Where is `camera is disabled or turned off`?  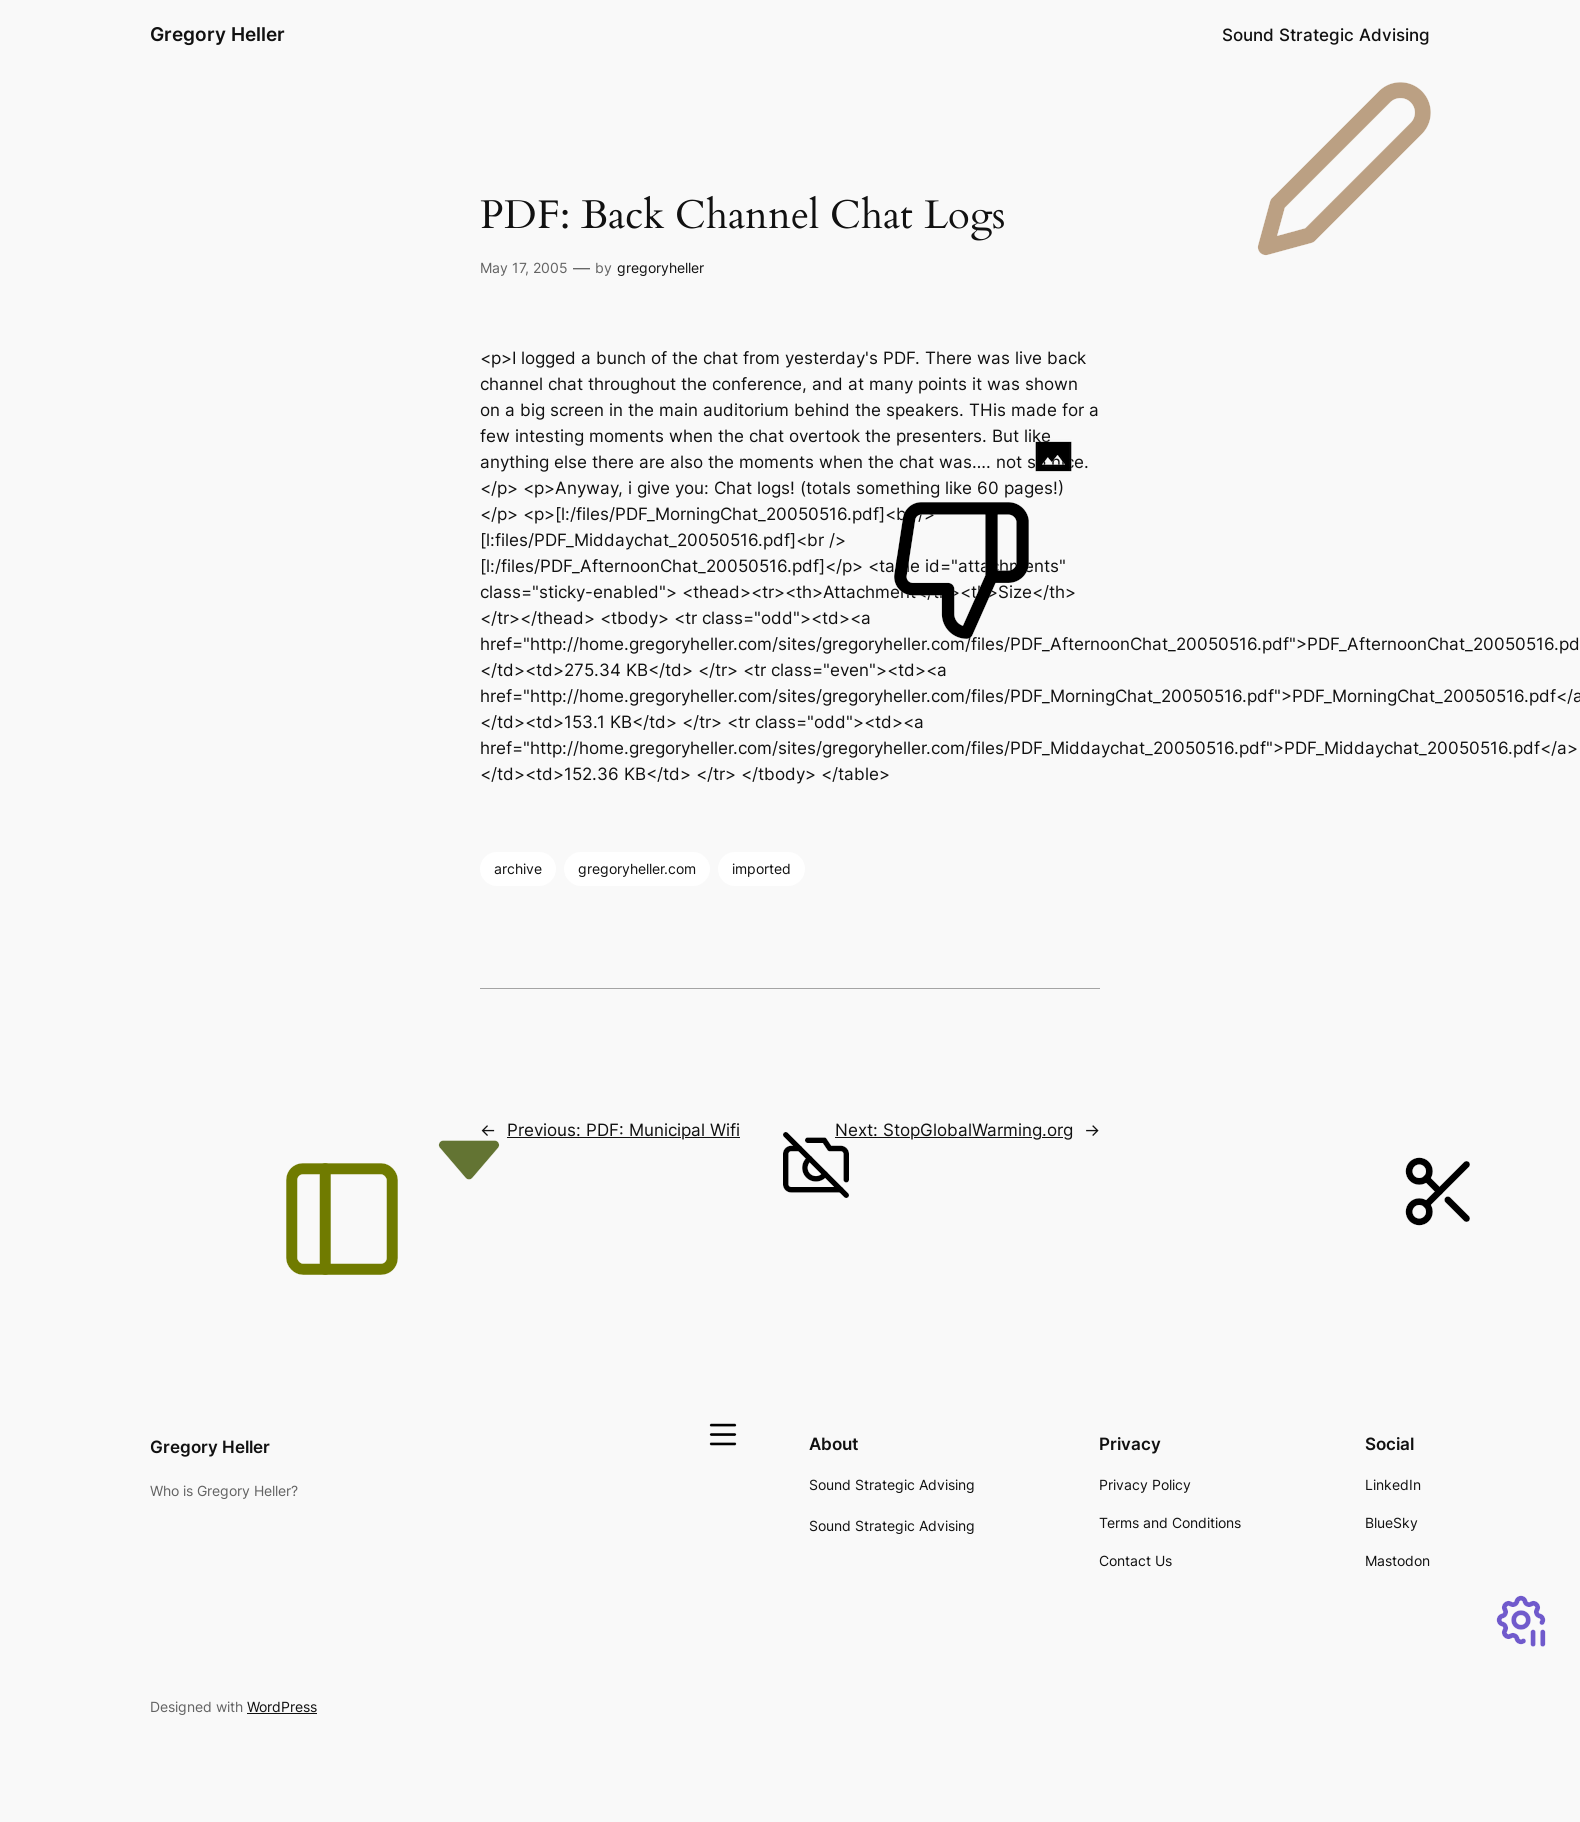
camera is disabled or turned off is located at coordinates (816, 1165).